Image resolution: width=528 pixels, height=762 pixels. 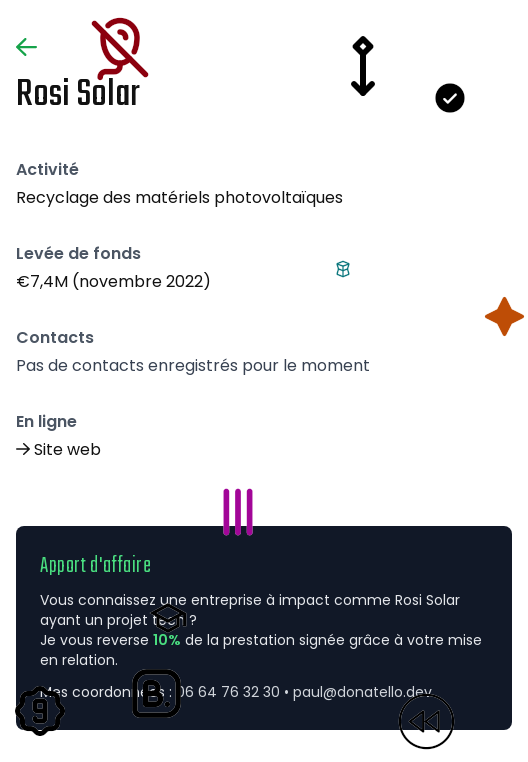 What do you see at coordinates (238, 512) in the screenshot?
I see `indicates a count of three` at bounding box center [238, 512].